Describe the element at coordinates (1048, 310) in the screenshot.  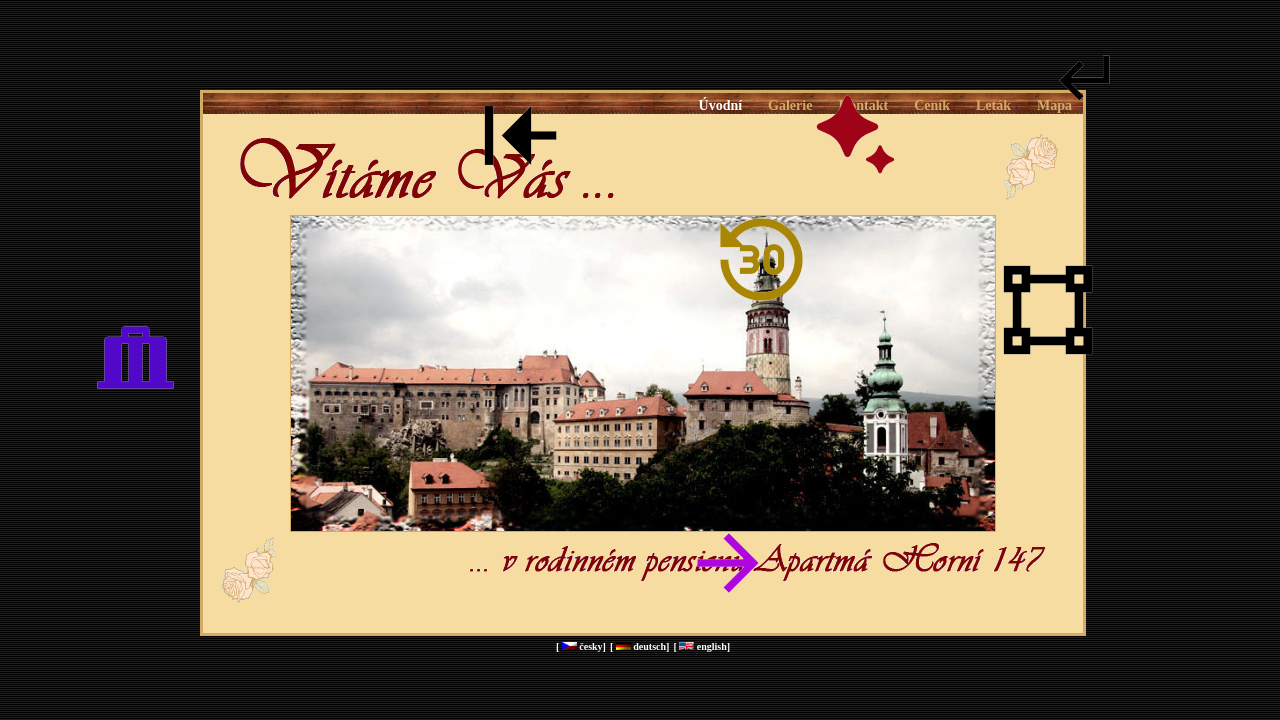
I see `edit shape or object boundaries` at that location.